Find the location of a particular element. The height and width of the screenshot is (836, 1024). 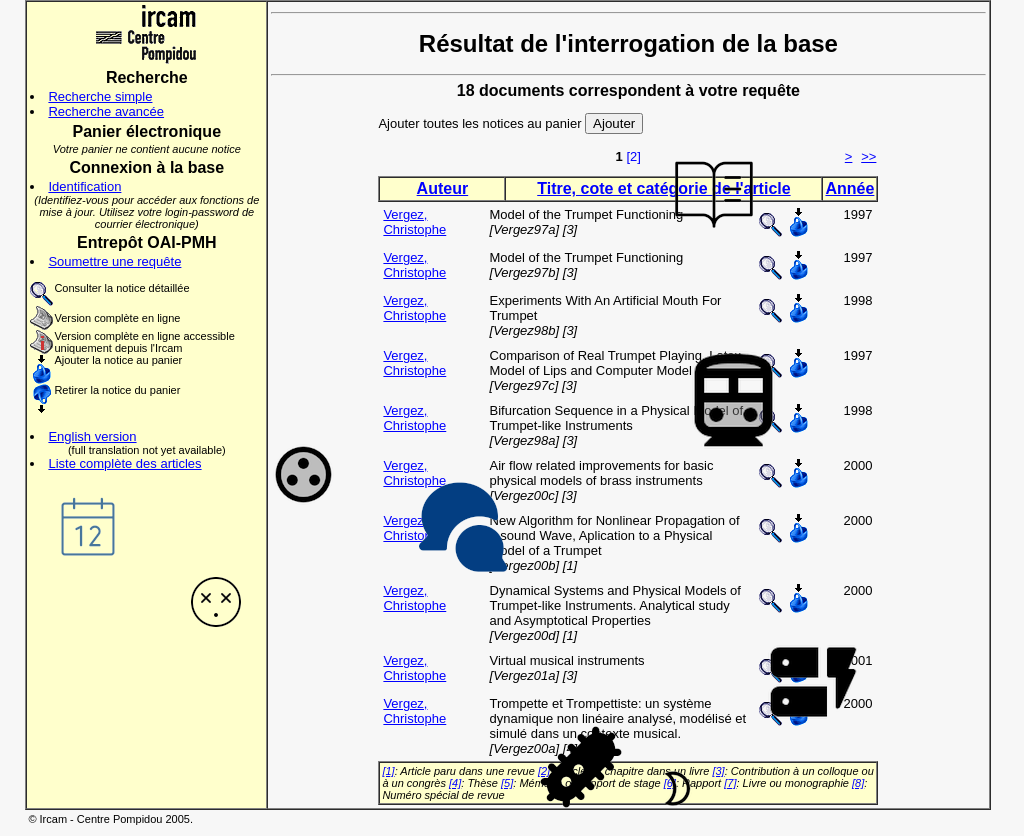

indicates an error or failed action is located at coordinates (216, 602).